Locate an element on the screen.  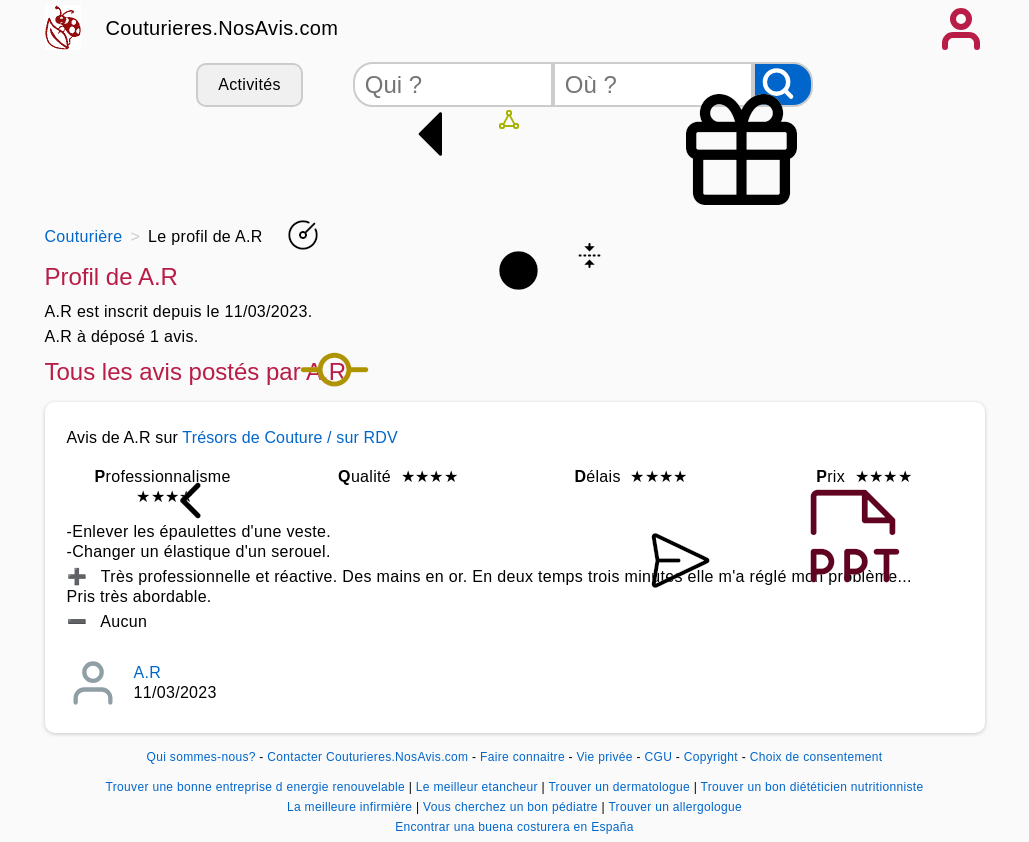
view or redeem a gift is located at coordinates (741, 149).